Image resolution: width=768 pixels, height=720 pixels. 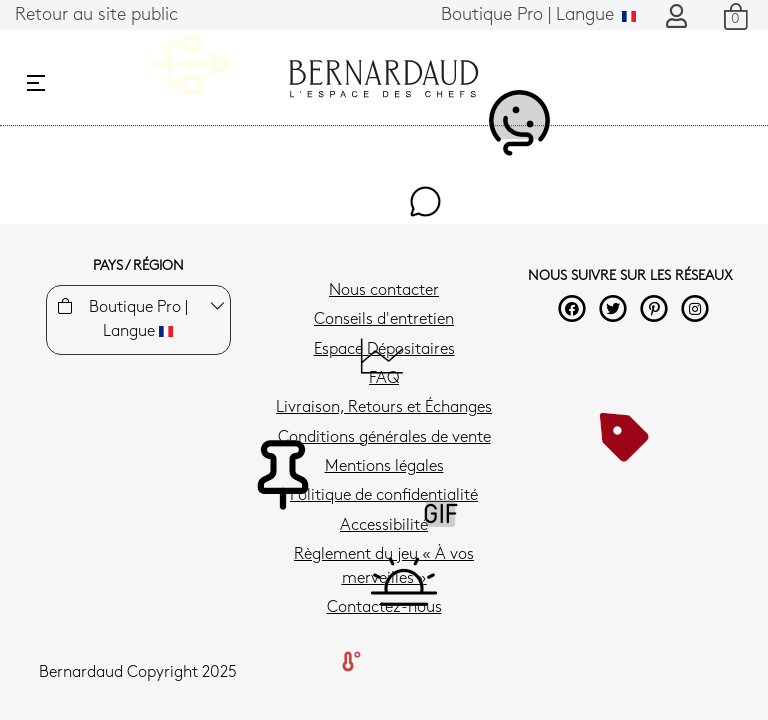 What do you see at coordinates (440, 513) in the screenshot?
I see `insert a gif into your message` at bounding box center [440, 513].